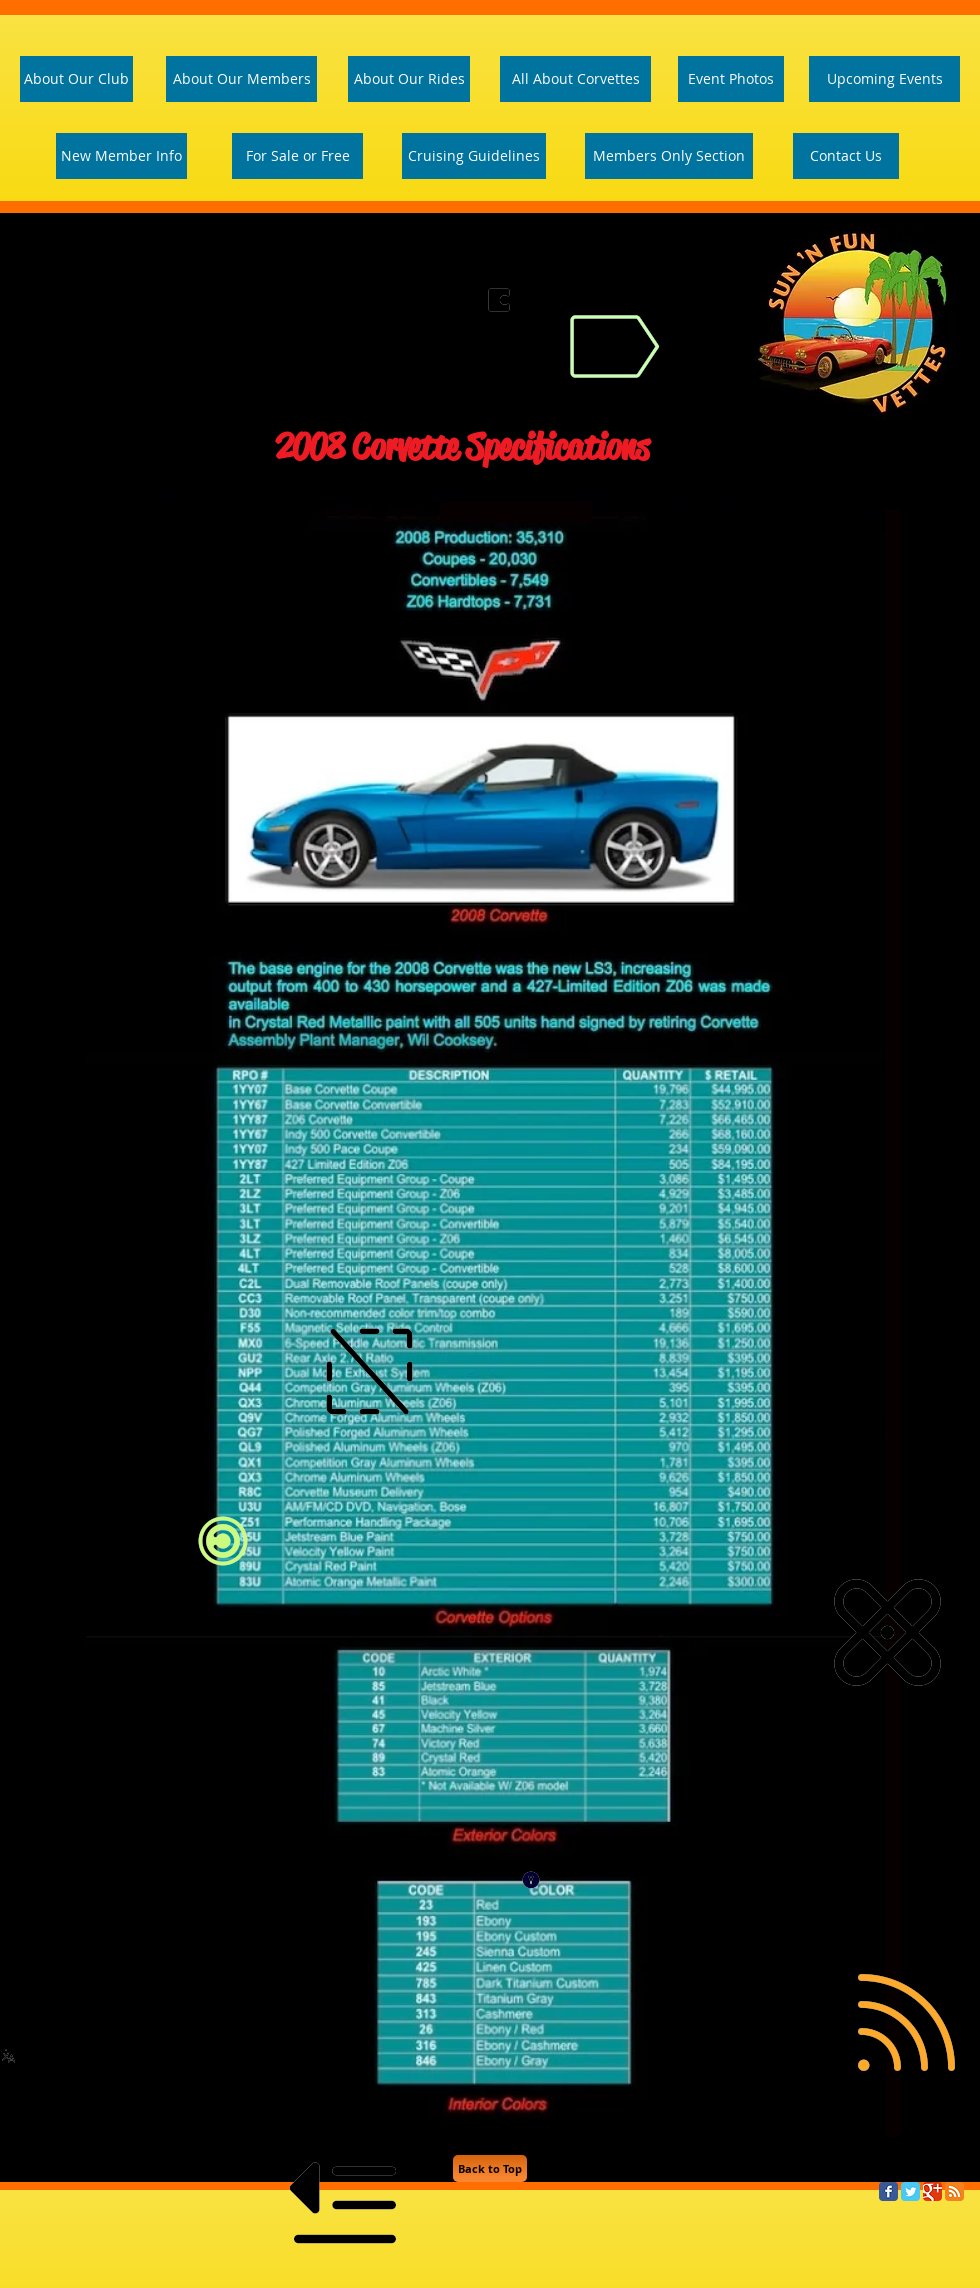 The image size is (980, 2288). I want to click on add a tag or label to an item, so click(611, 346).